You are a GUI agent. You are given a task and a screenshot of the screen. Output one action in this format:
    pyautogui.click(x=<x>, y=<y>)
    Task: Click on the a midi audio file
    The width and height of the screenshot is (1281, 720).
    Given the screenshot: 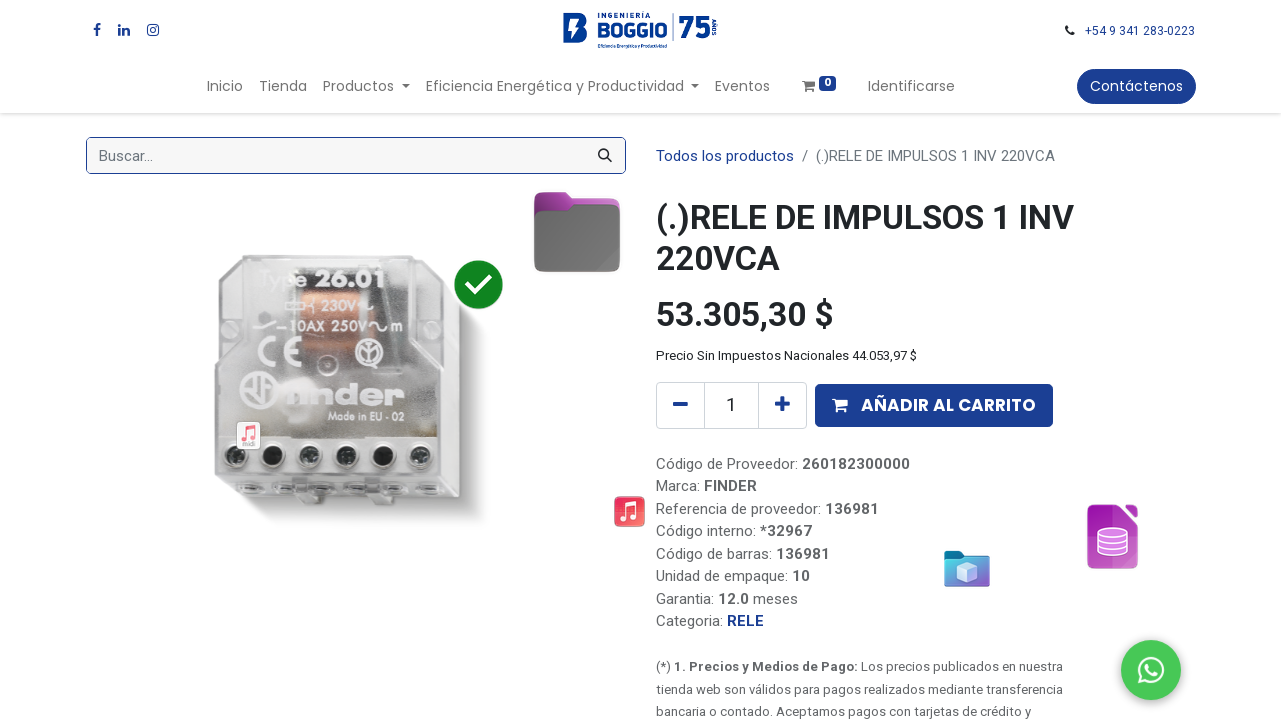 What is the action you would take?
    pyautogui.click(x=248, y=435)
    